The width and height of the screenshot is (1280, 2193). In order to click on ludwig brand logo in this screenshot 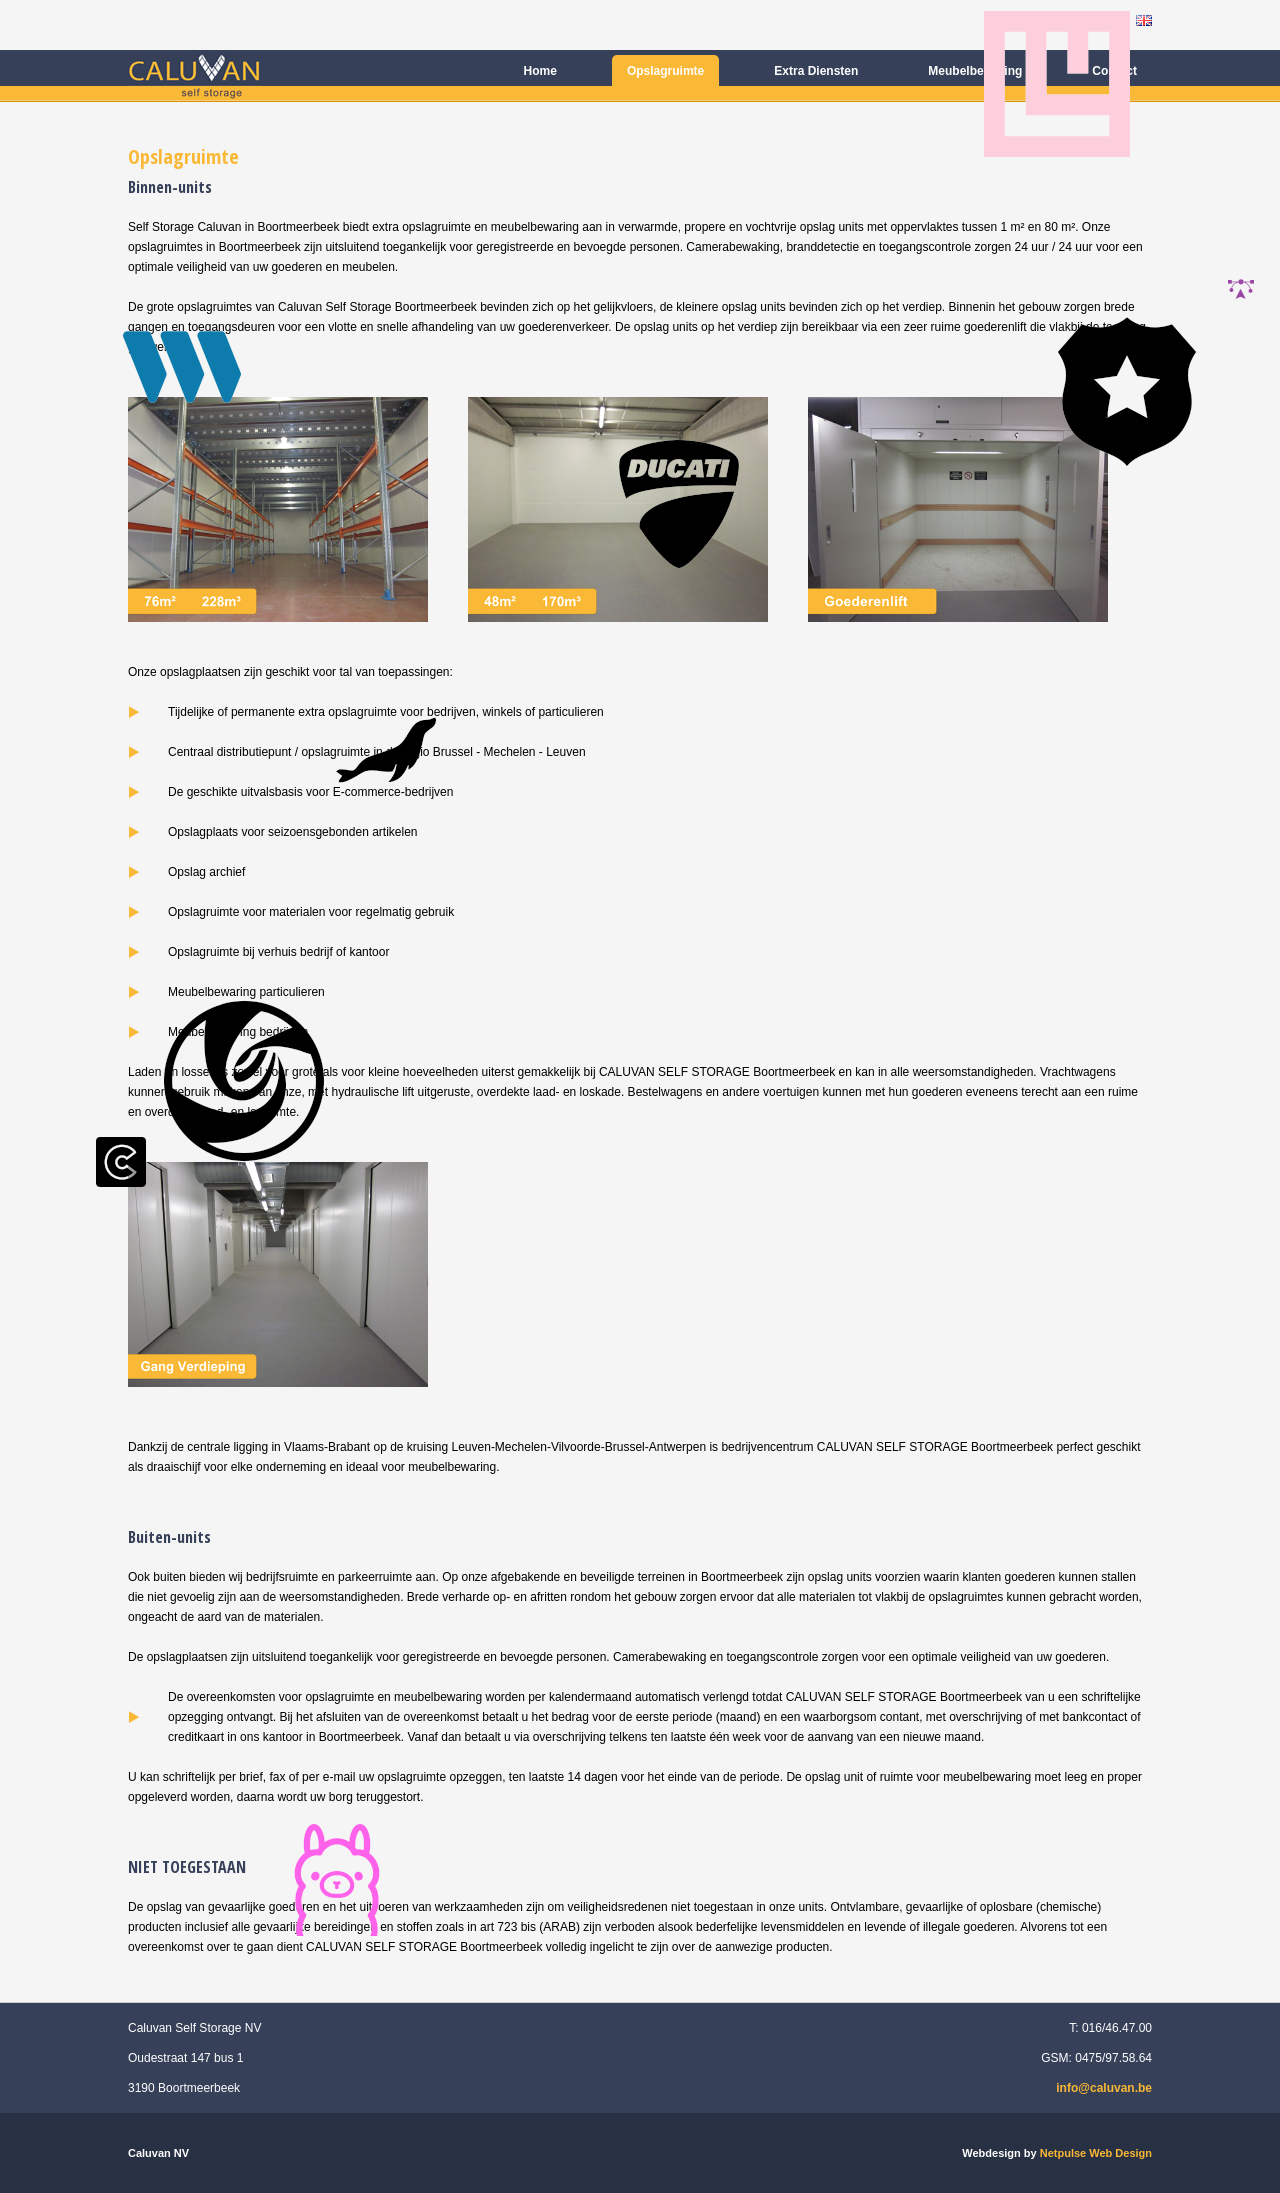, I will do `click(1057, 84)`.